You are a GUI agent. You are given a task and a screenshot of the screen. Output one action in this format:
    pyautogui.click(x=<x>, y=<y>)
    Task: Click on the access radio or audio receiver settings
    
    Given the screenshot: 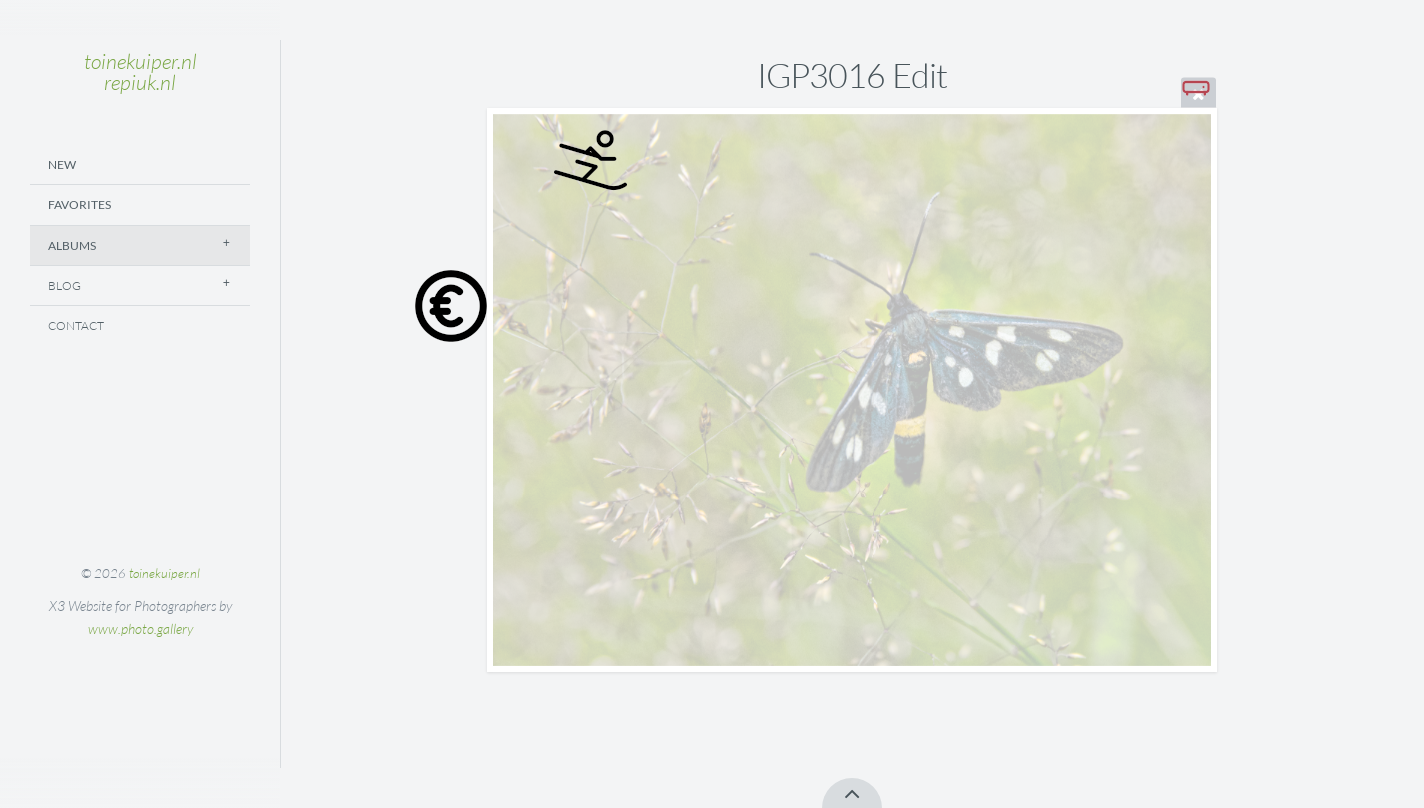 What is the action you would take?
    pyautogui.click(x=1196, y=87)
    